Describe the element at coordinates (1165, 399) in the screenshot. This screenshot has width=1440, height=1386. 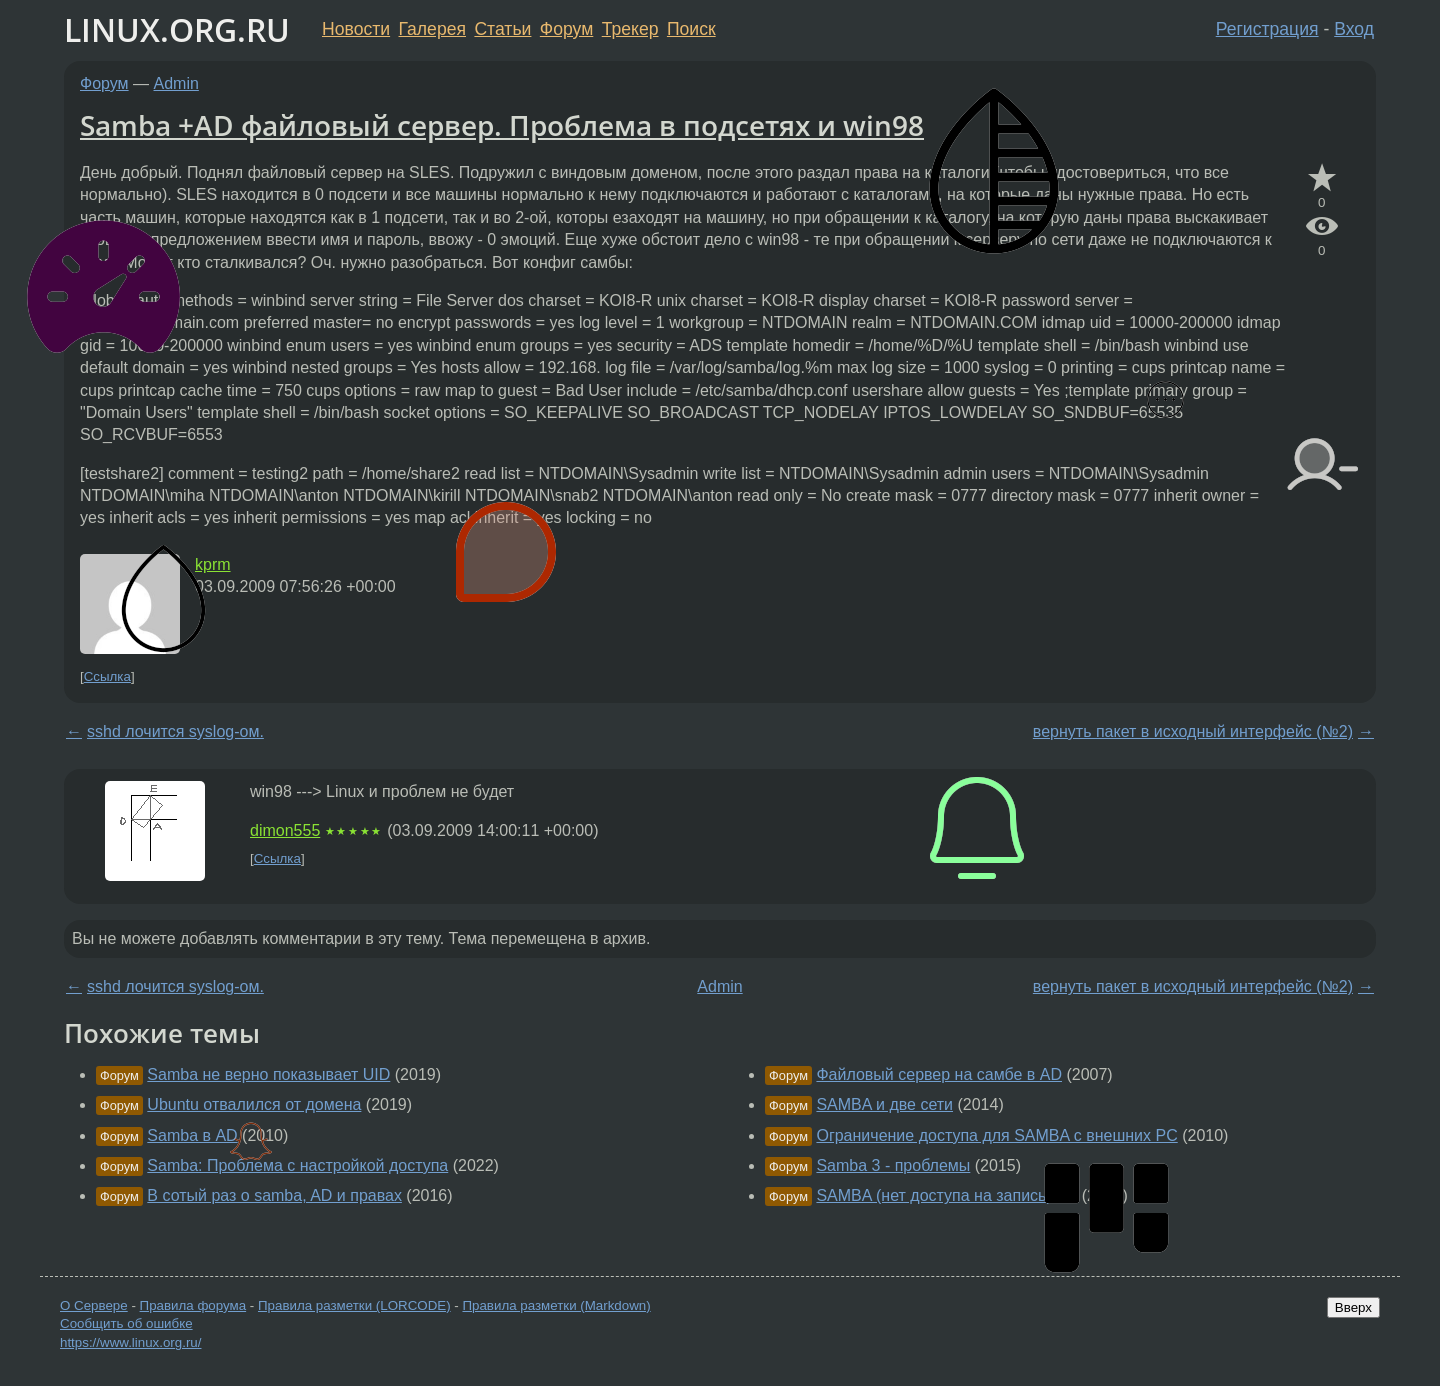
I see `open more options menu` at that location.